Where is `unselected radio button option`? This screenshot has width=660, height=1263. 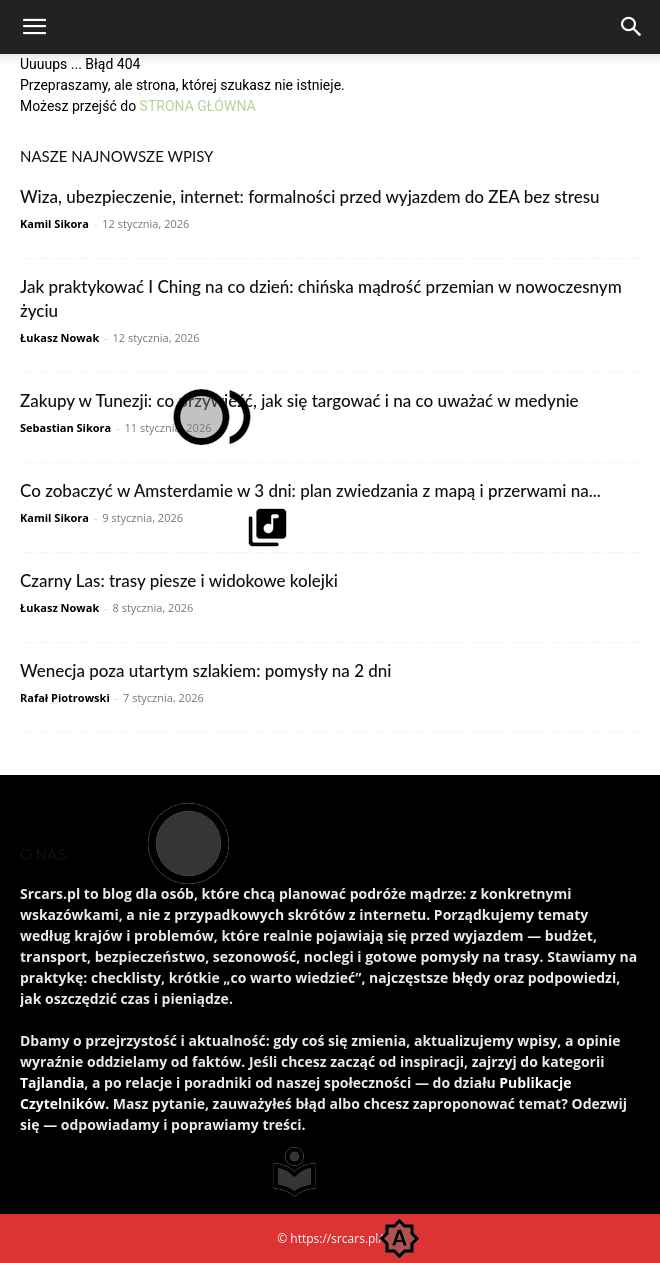 unselected radio button option is located at coordinates (188, 843).